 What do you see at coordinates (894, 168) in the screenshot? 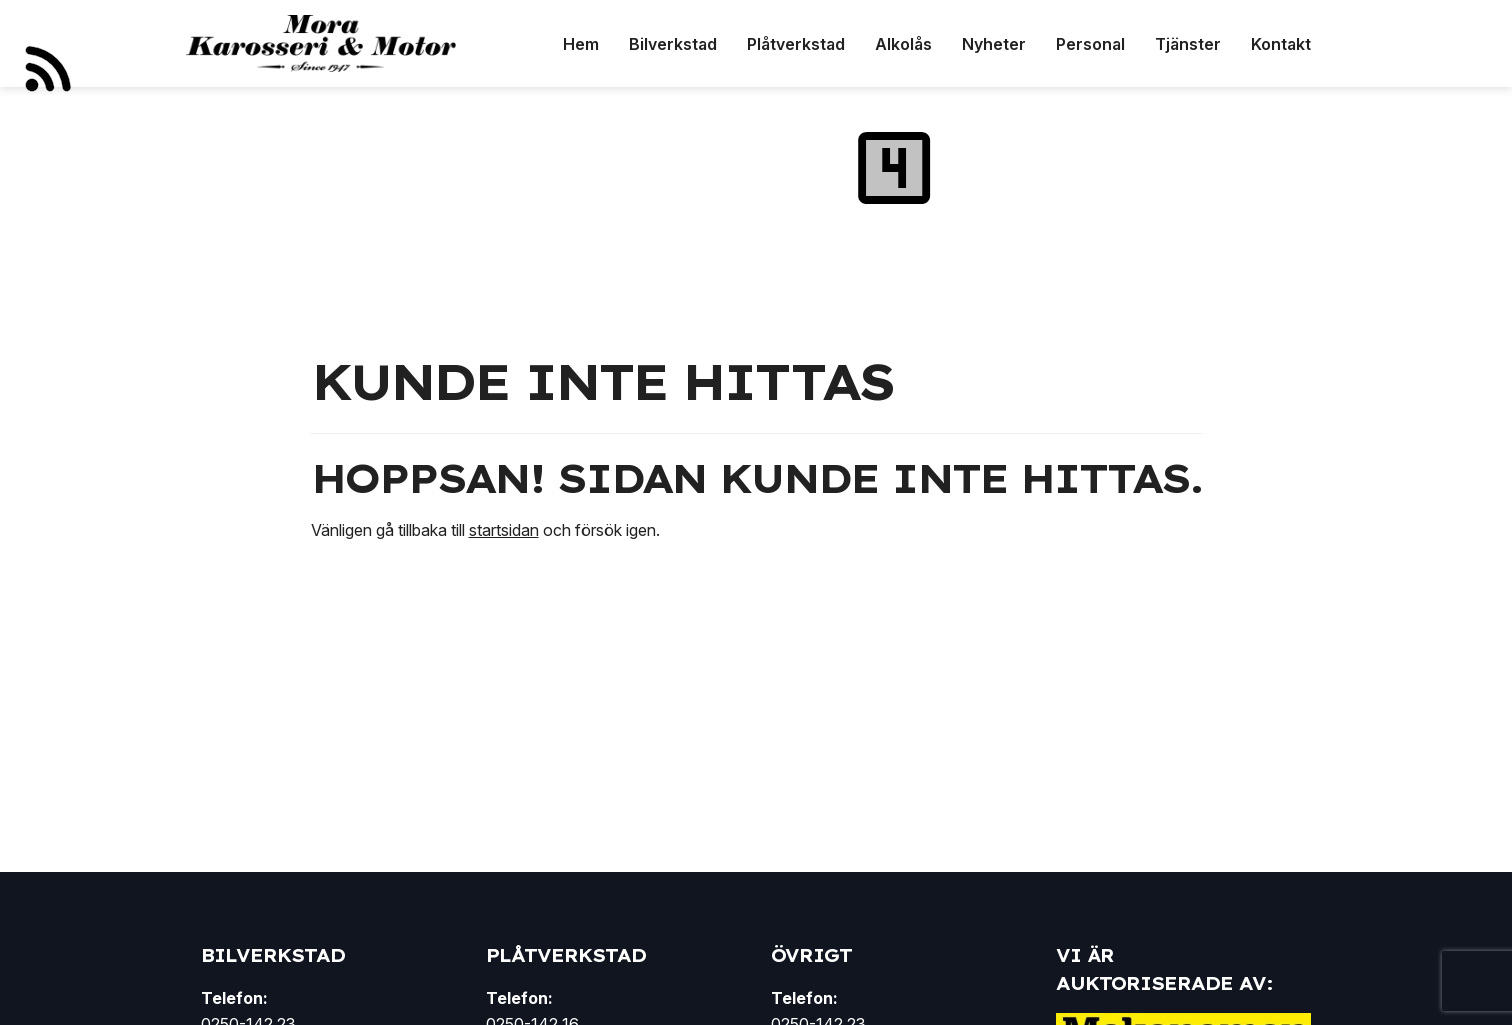
I see `select image filter or effect number 4` at bounding box center [894, 168].